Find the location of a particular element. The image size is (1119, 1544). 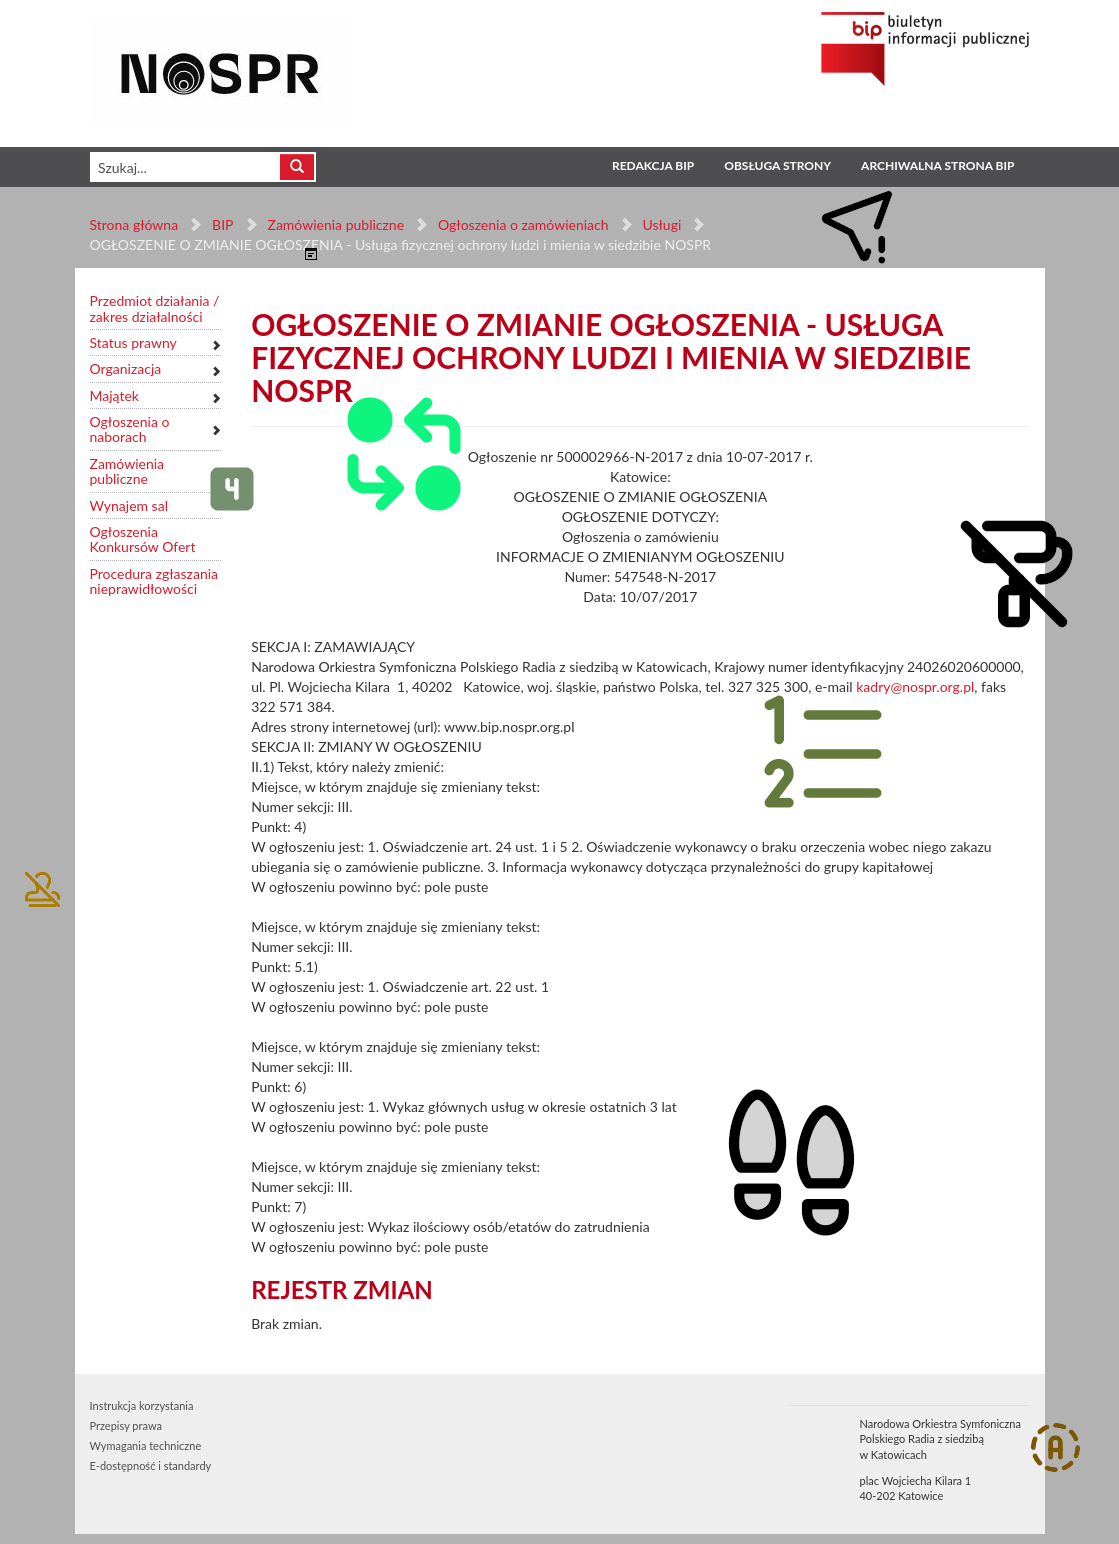

indicates a draft or pending annotation is located at coordinates (1055, 1447).